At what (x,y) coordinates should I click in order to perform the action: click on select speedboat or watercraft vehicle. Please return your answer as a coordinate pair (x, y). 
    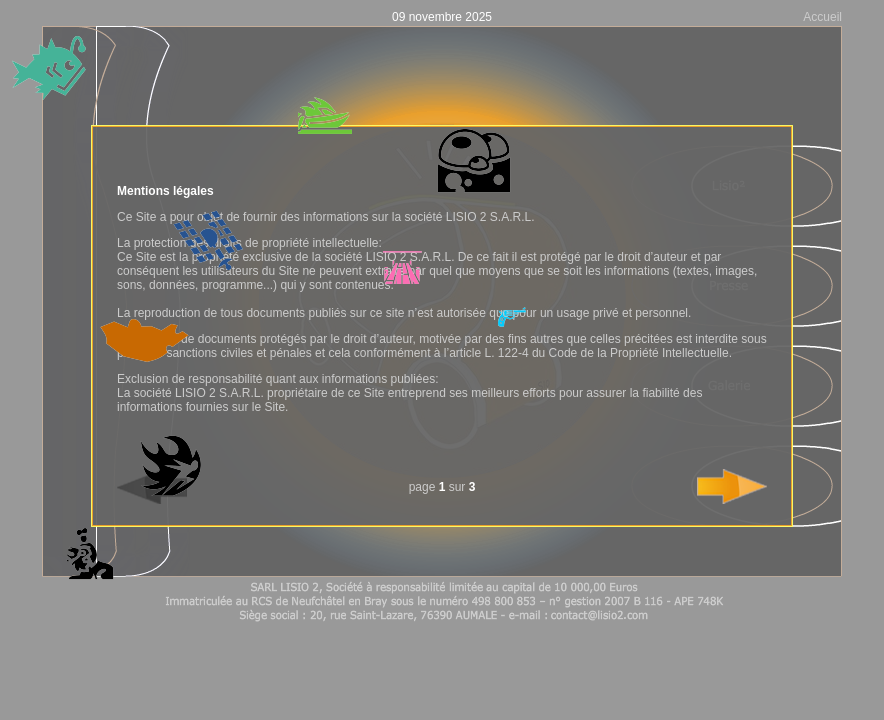
    Looking at the image, I should click on (325, 107).